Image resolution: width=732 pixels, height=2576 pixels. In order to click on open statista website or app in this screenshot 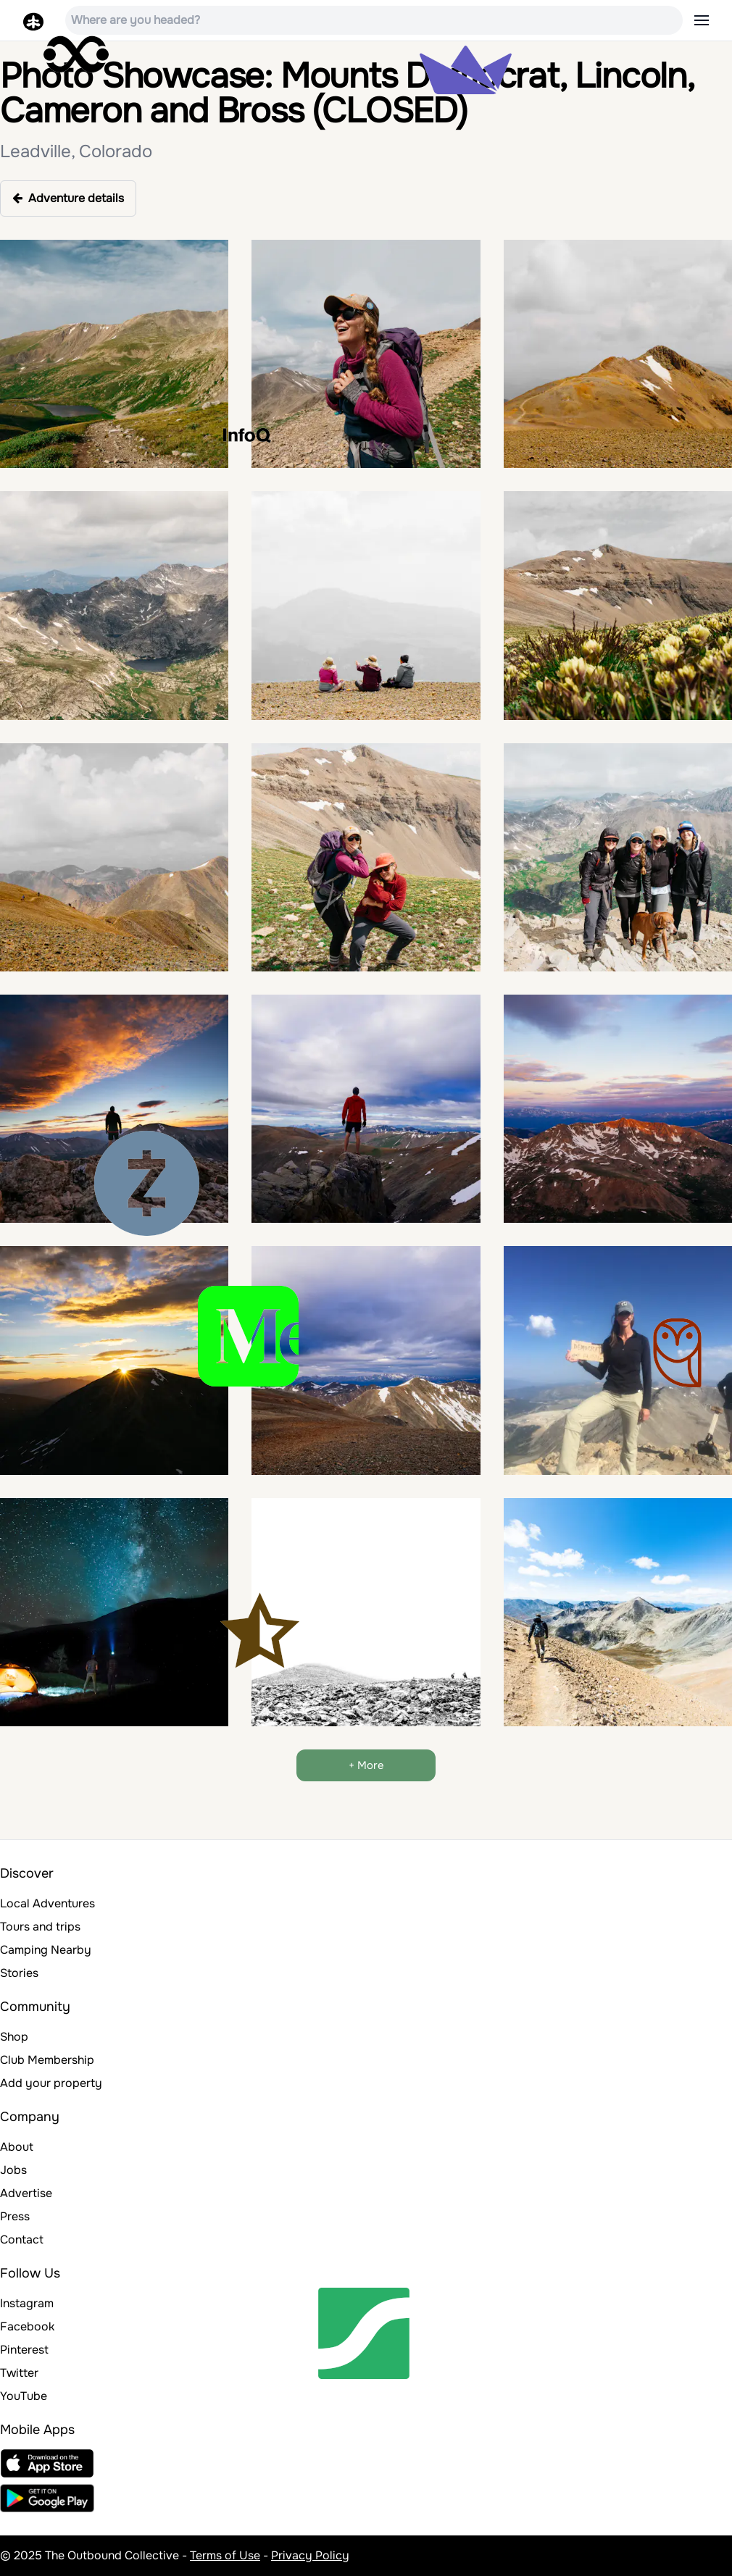, I will do `click(364, 2333)`.